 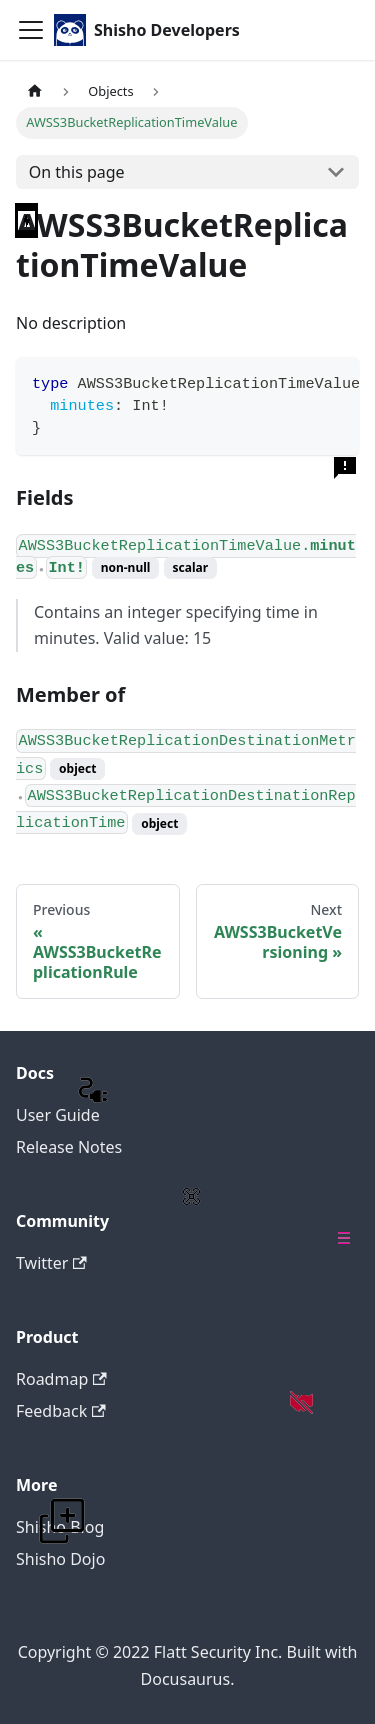 What do you see at coordinates (93, 1090) in the screenshot?
I see `find nearby electrical or charging services` at bounding box center [93, 1090].